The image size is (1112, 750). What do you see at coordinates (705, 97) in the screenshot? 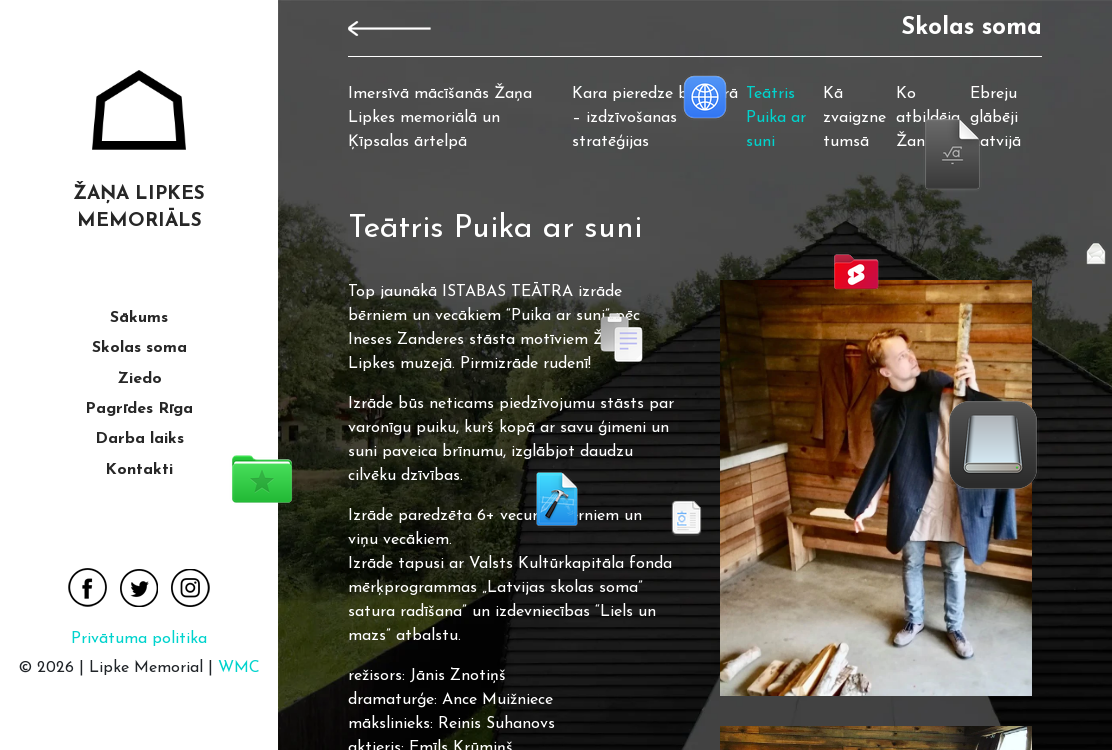
I see `access language learning applications` at bounding box center [705, 97].